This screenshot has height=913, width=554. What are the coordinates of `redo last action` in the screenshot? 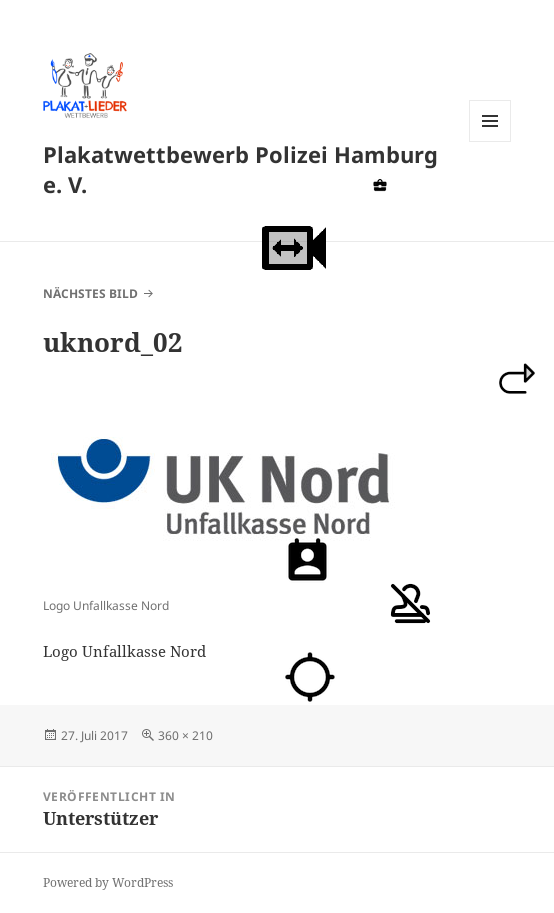 It's located at (517, 380).